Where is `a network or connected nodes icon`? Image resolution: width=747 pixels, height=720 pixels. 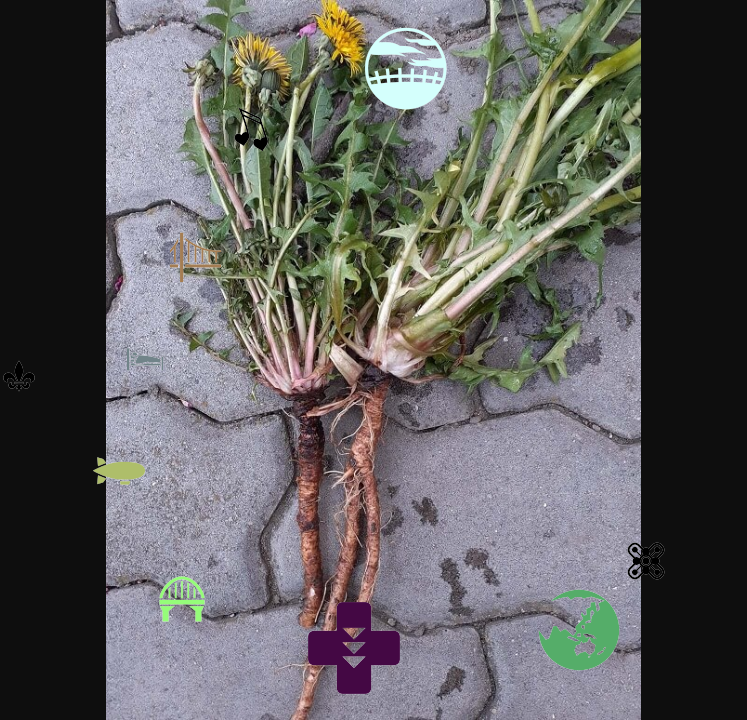 a network or connected nodes icon is located at coordinates (646, 561).